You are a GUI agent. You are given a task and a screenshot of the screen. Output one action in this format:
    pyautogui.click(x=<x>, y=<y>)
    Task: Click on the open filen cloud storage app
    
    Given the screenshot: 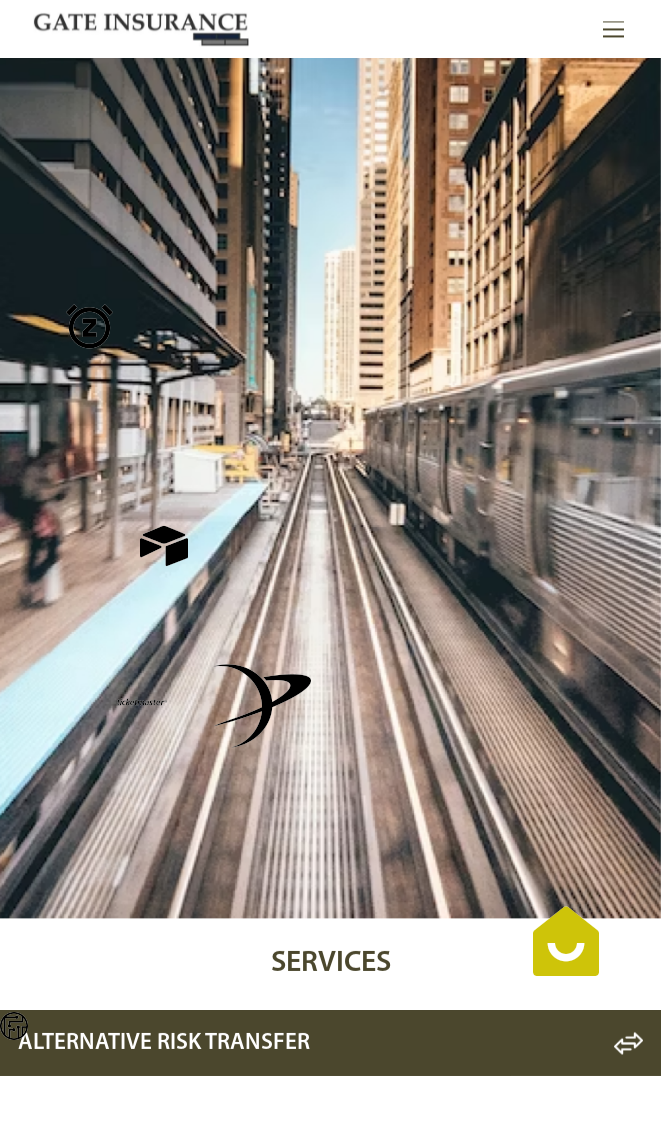 What is the action you would take?
    pyautogui.click(x=14, y=1026)
    